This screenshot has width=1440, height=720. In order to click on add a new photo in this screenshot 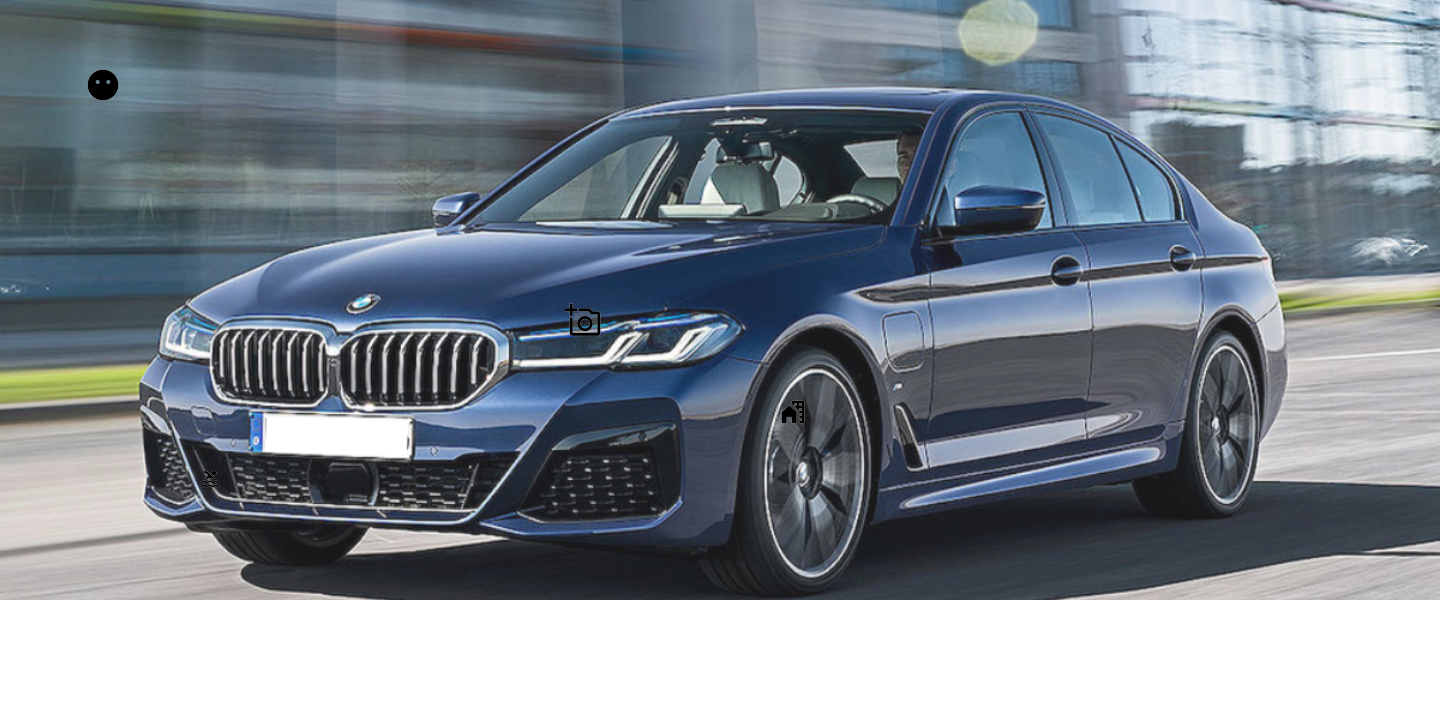, I will do `click(583, 320)`.